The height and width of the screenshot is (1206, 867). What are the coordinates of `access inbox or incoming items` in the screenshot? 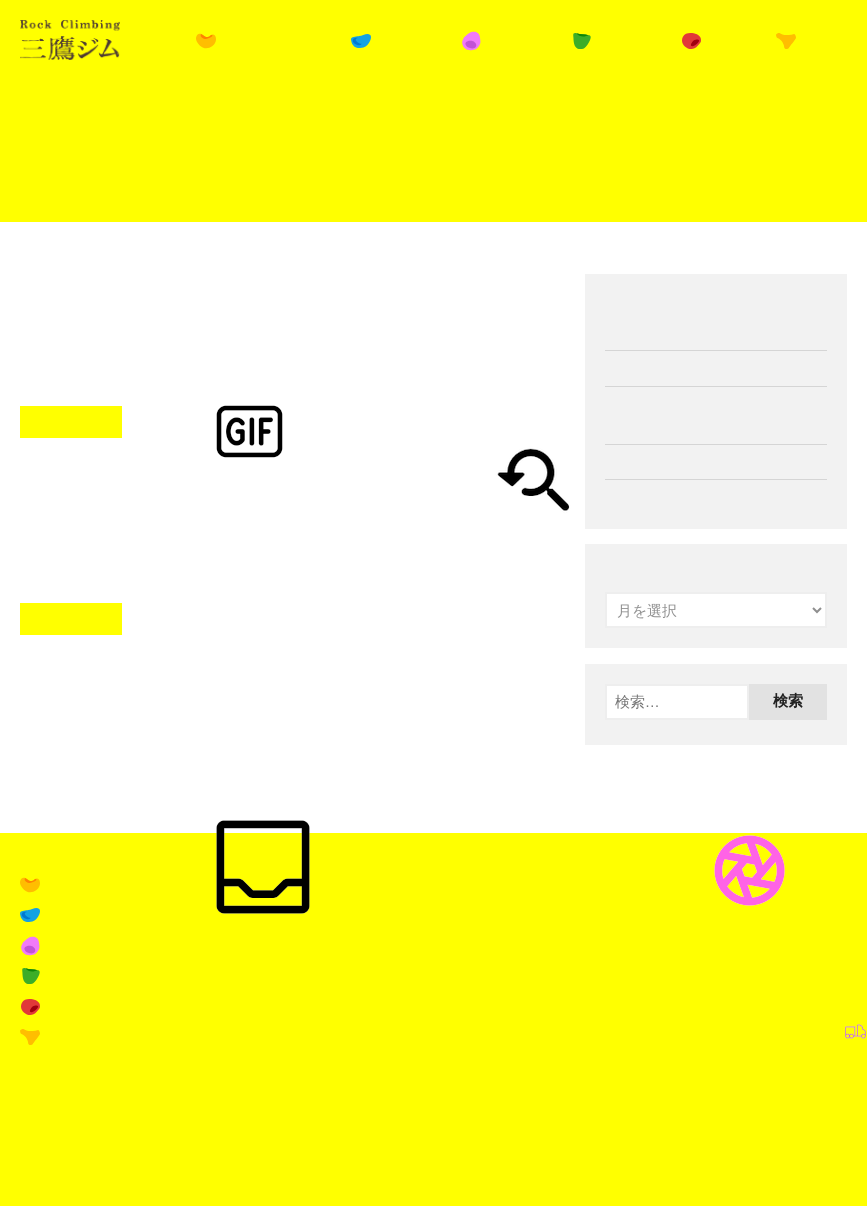 It's located at (263, 867).